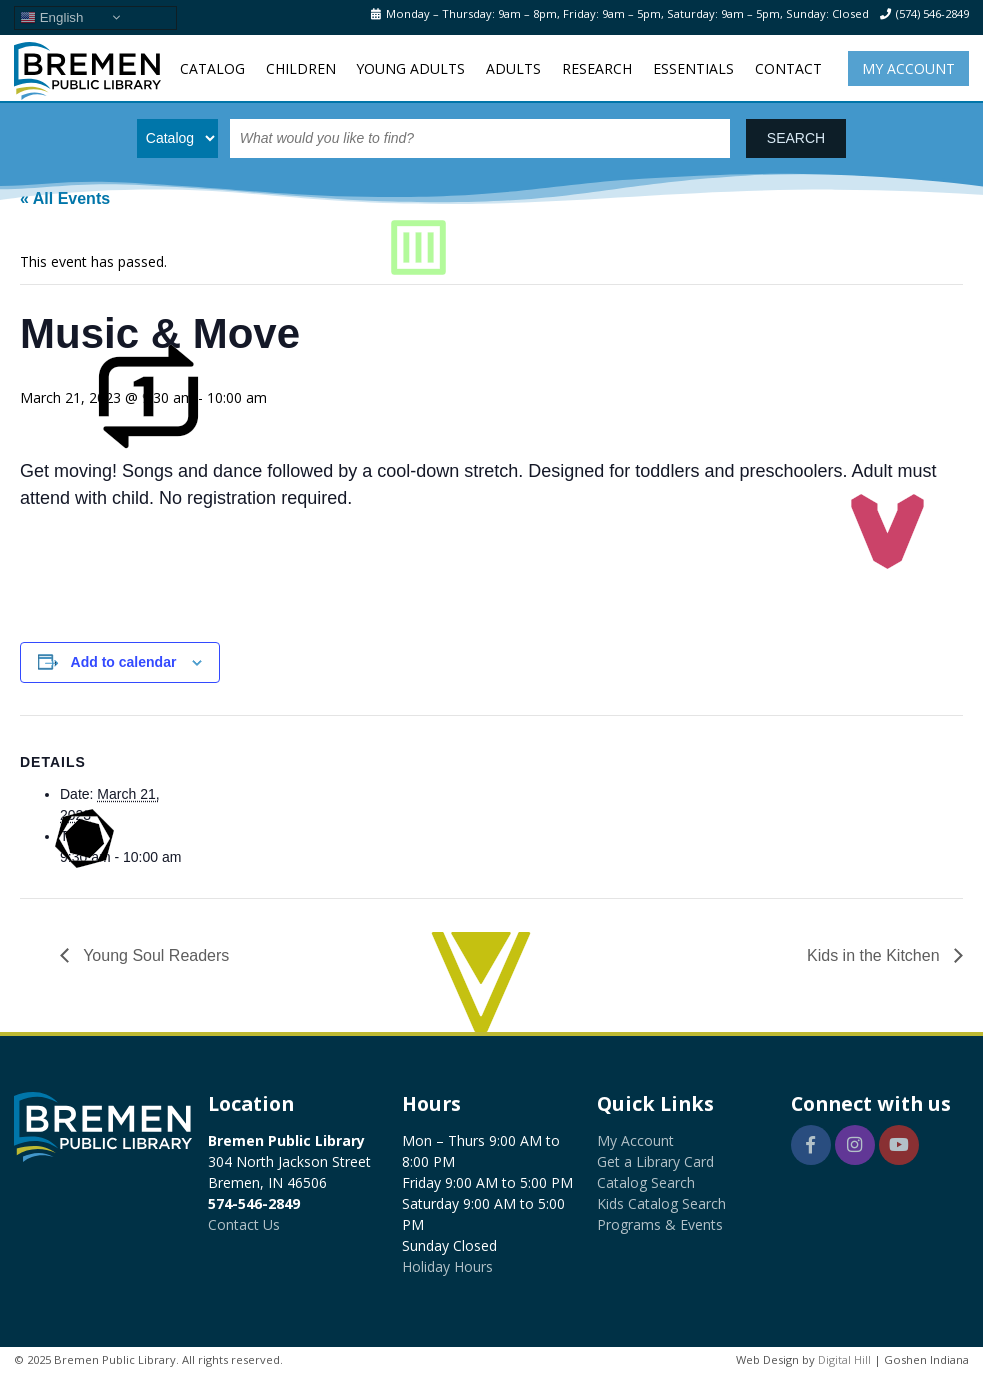 This screenshot has width=983, height=1375. What do you see at coordinates (481, 982) in the screenshot?
I see `open the ReVanced app` at bounding box center [481, 982].